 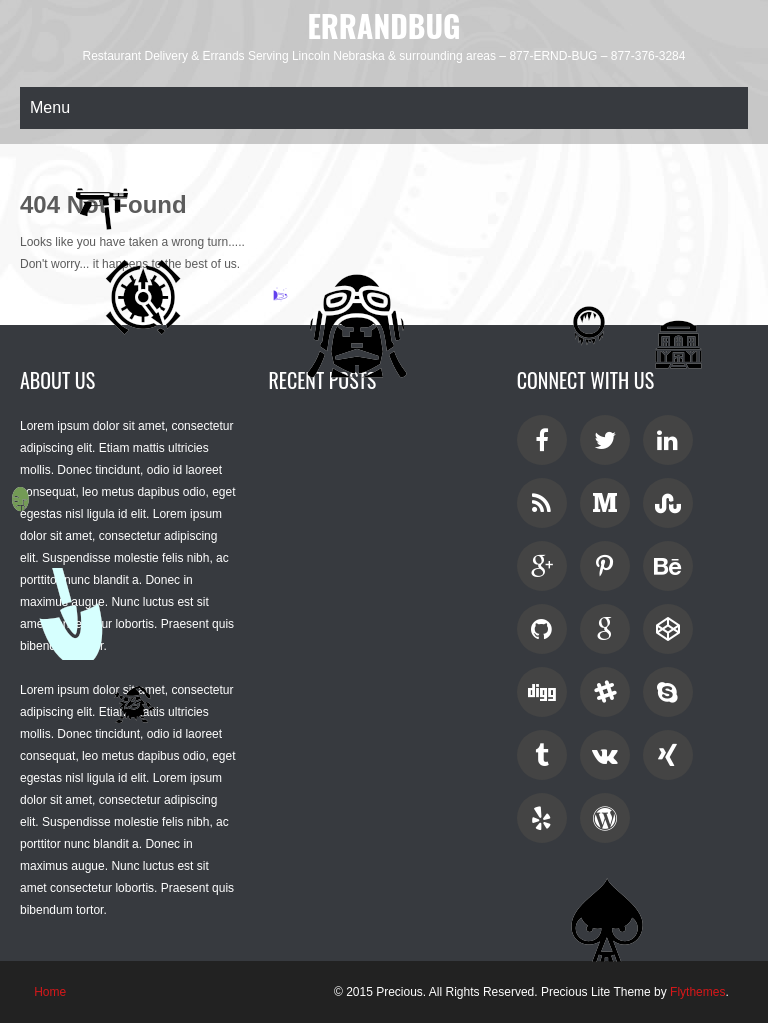 What do you see at coordinates (357, 326) in the screenshot?
I see `view pilot or aviation-related content` at bounding box center [357, 326].